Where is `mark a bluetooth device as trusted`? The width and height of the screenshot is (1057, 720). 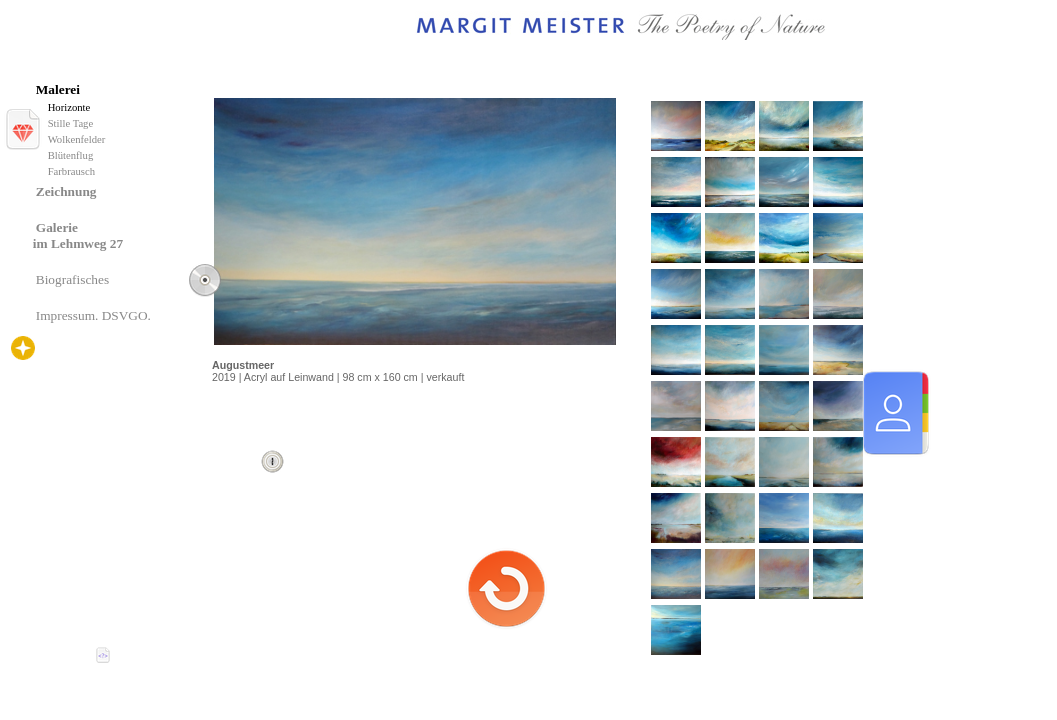 mark a bluetooth device as trusted is located at coordinates (23, 348).